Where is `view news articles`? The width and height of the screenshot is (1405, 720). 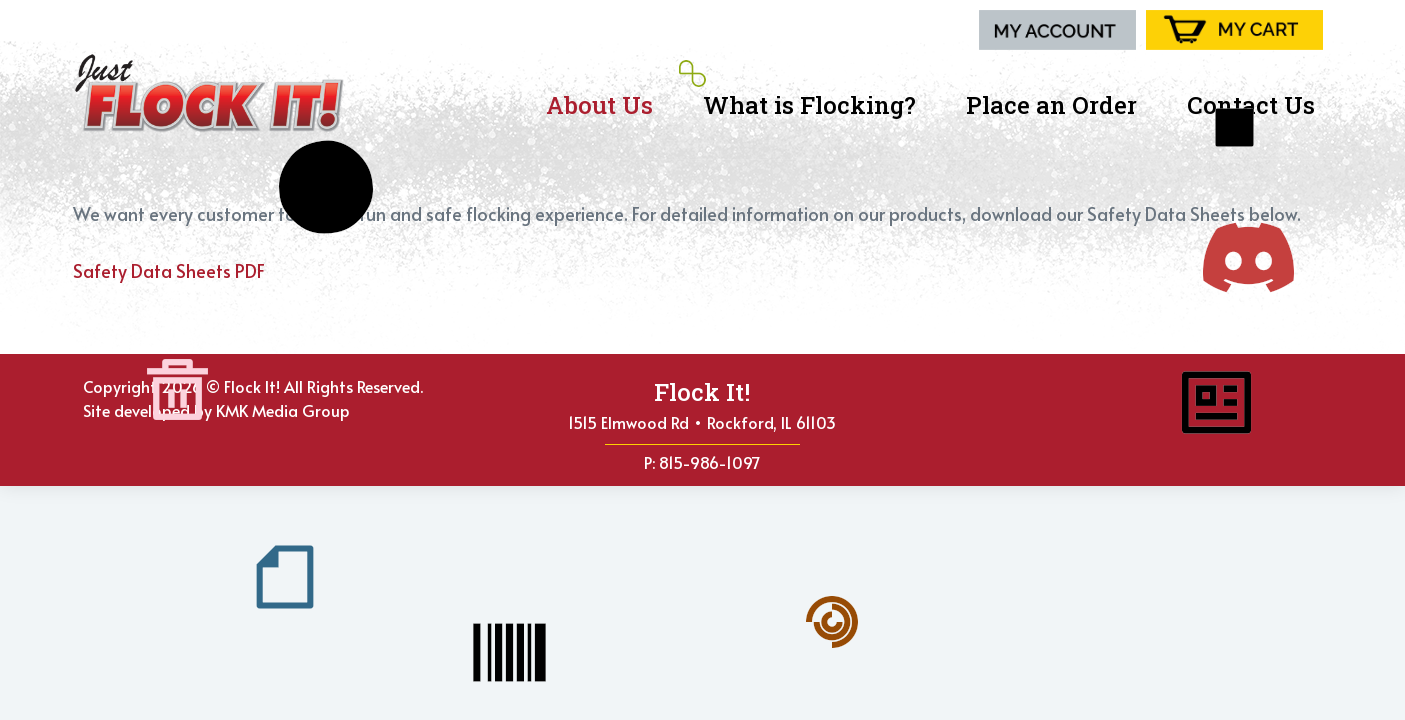
view news articles is located at coordinates (1216, 402).